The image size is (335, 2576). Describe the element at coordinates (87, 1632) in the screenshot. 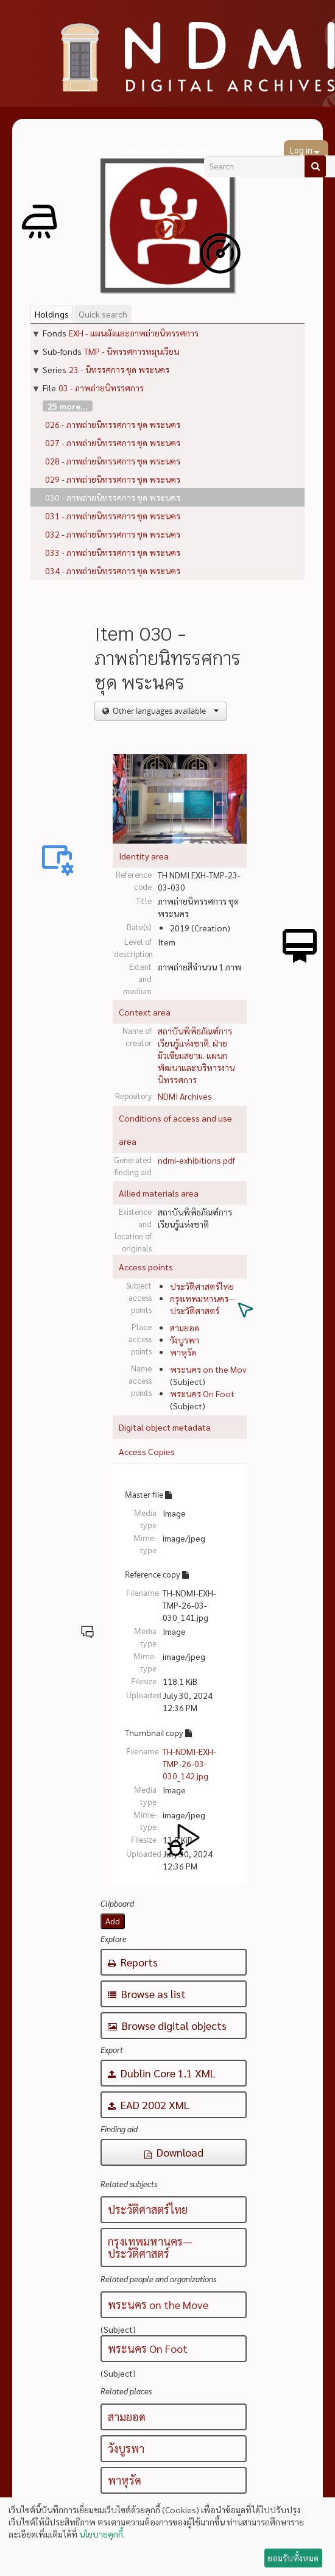

I see `open discussion thread or comments` at that location.